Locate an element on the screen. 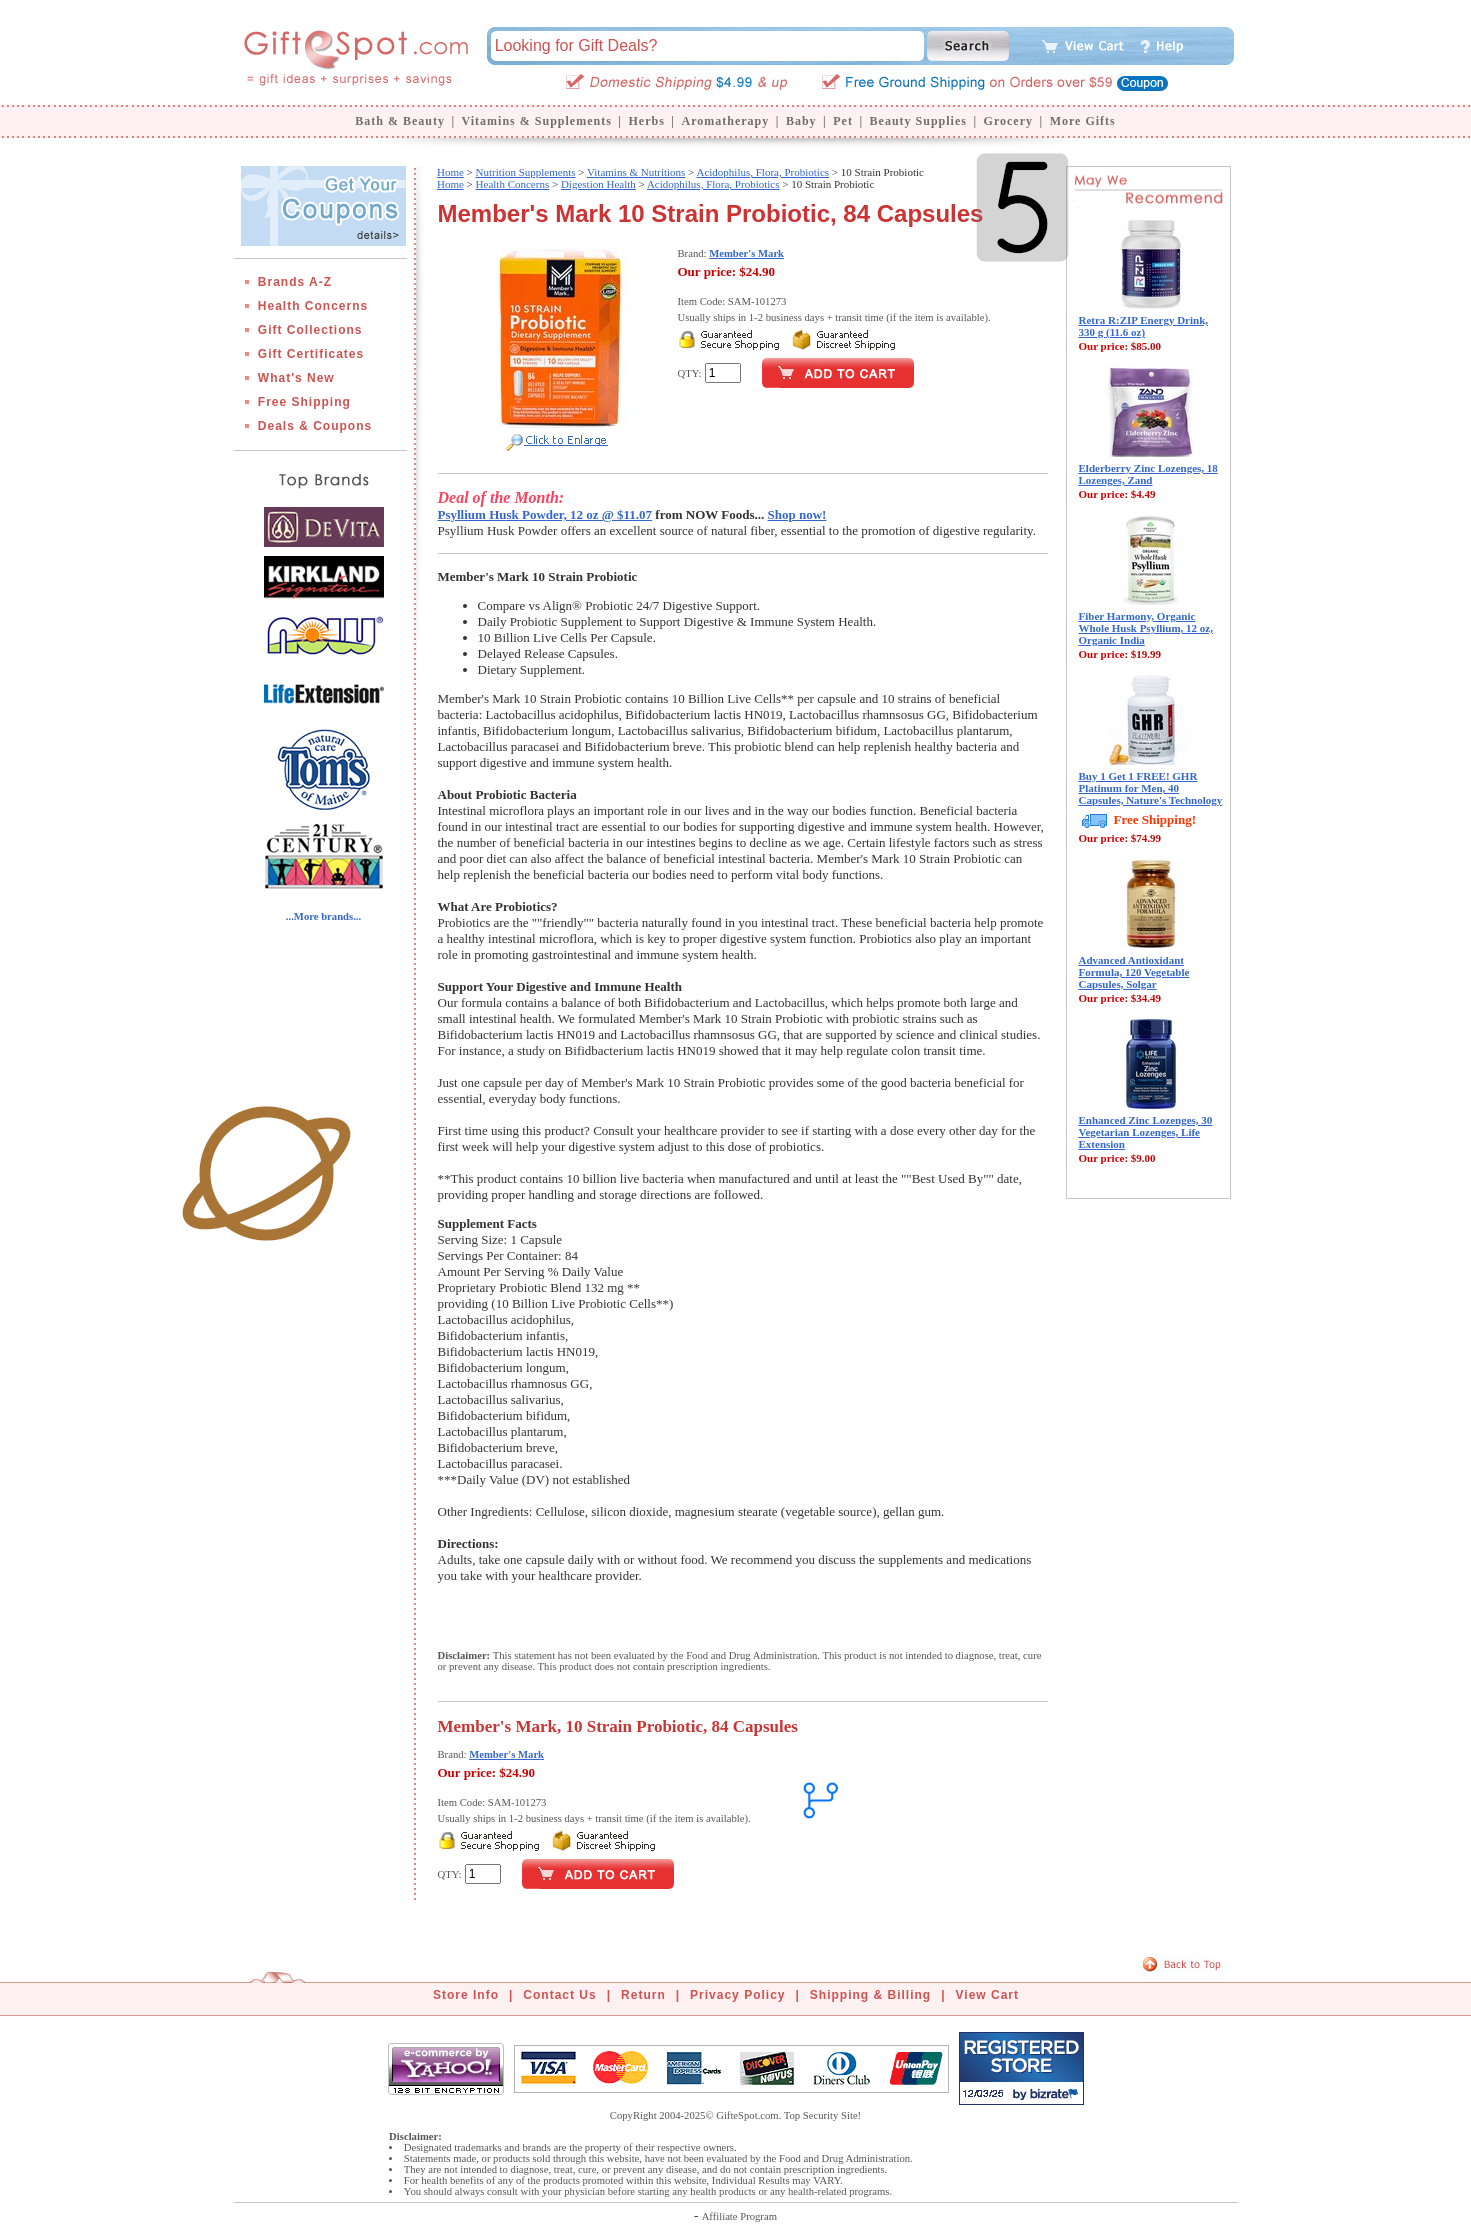 Image resolution: width=1471 pixels, height=2228 pixels. view repository branches is located at coordinates (818, 1800).